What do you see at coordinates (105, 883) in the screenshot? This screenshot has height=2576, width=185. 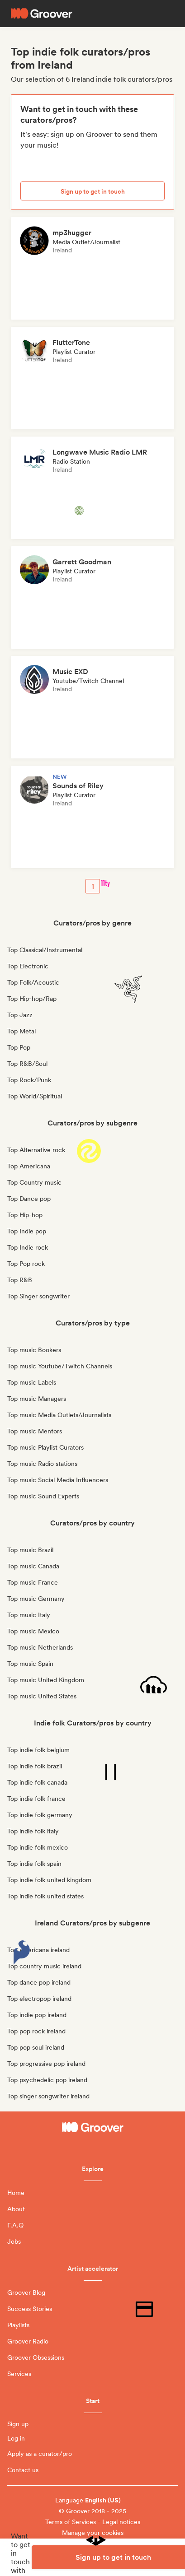 I see `Eleventy static site generator logo` at bounding box center [105, 883].